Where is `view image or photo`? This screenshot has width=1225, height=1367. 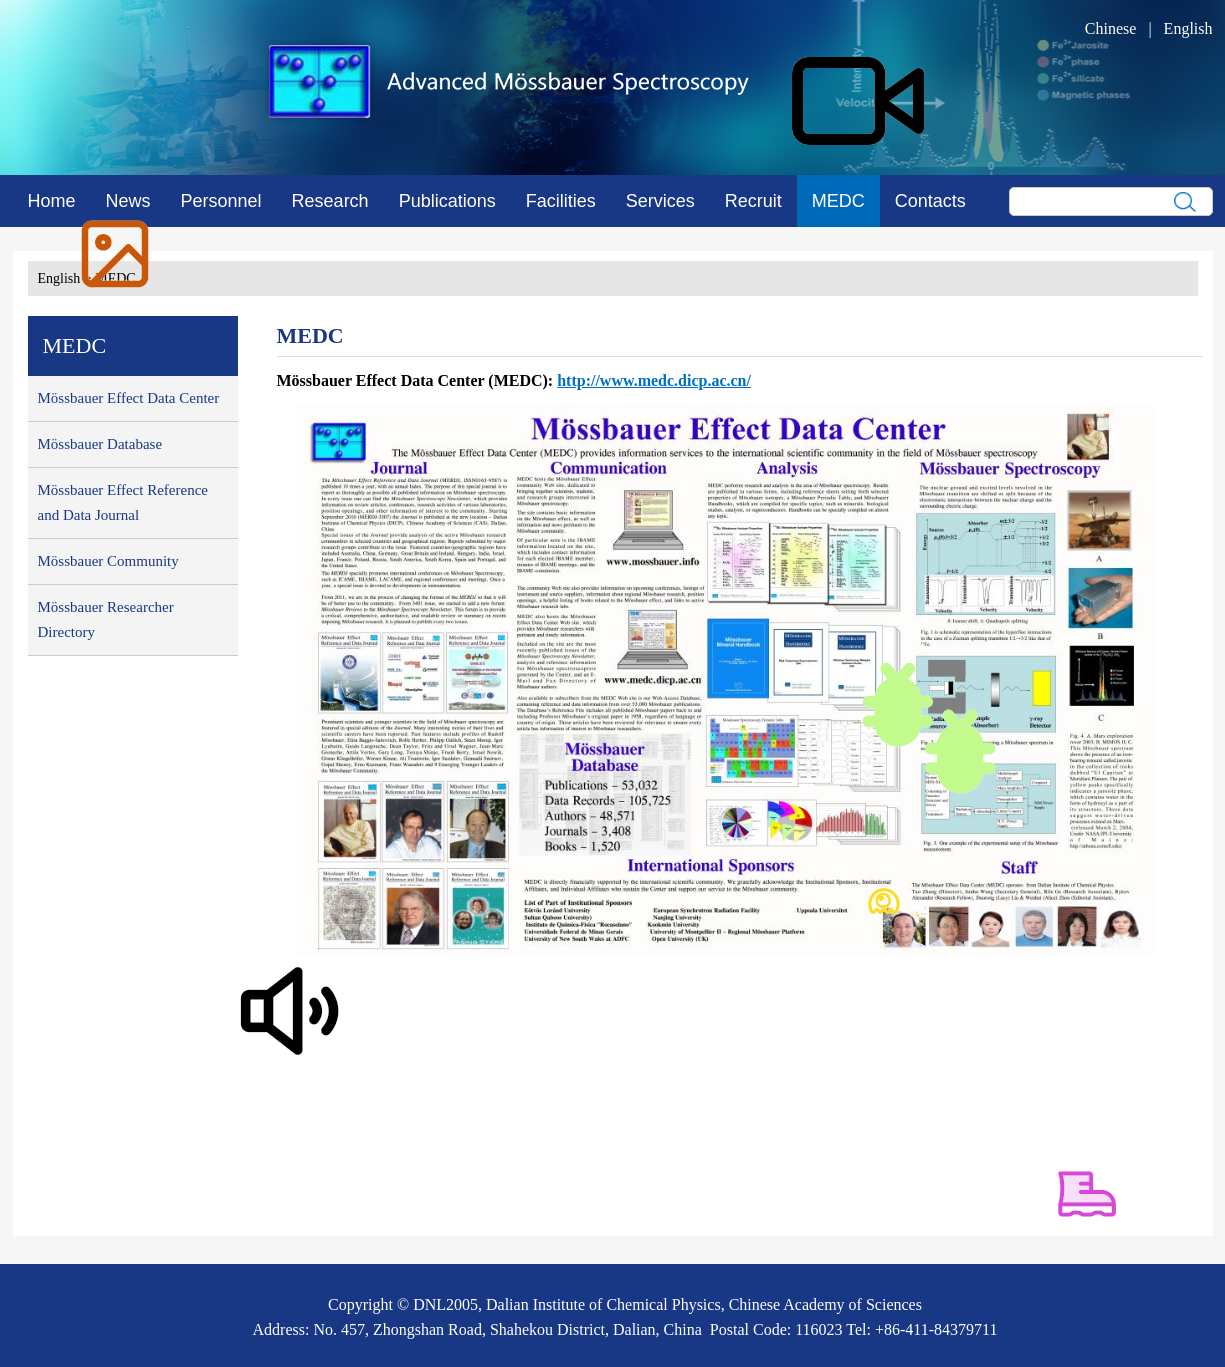
view image or photo is located at coordinates (115, 254).